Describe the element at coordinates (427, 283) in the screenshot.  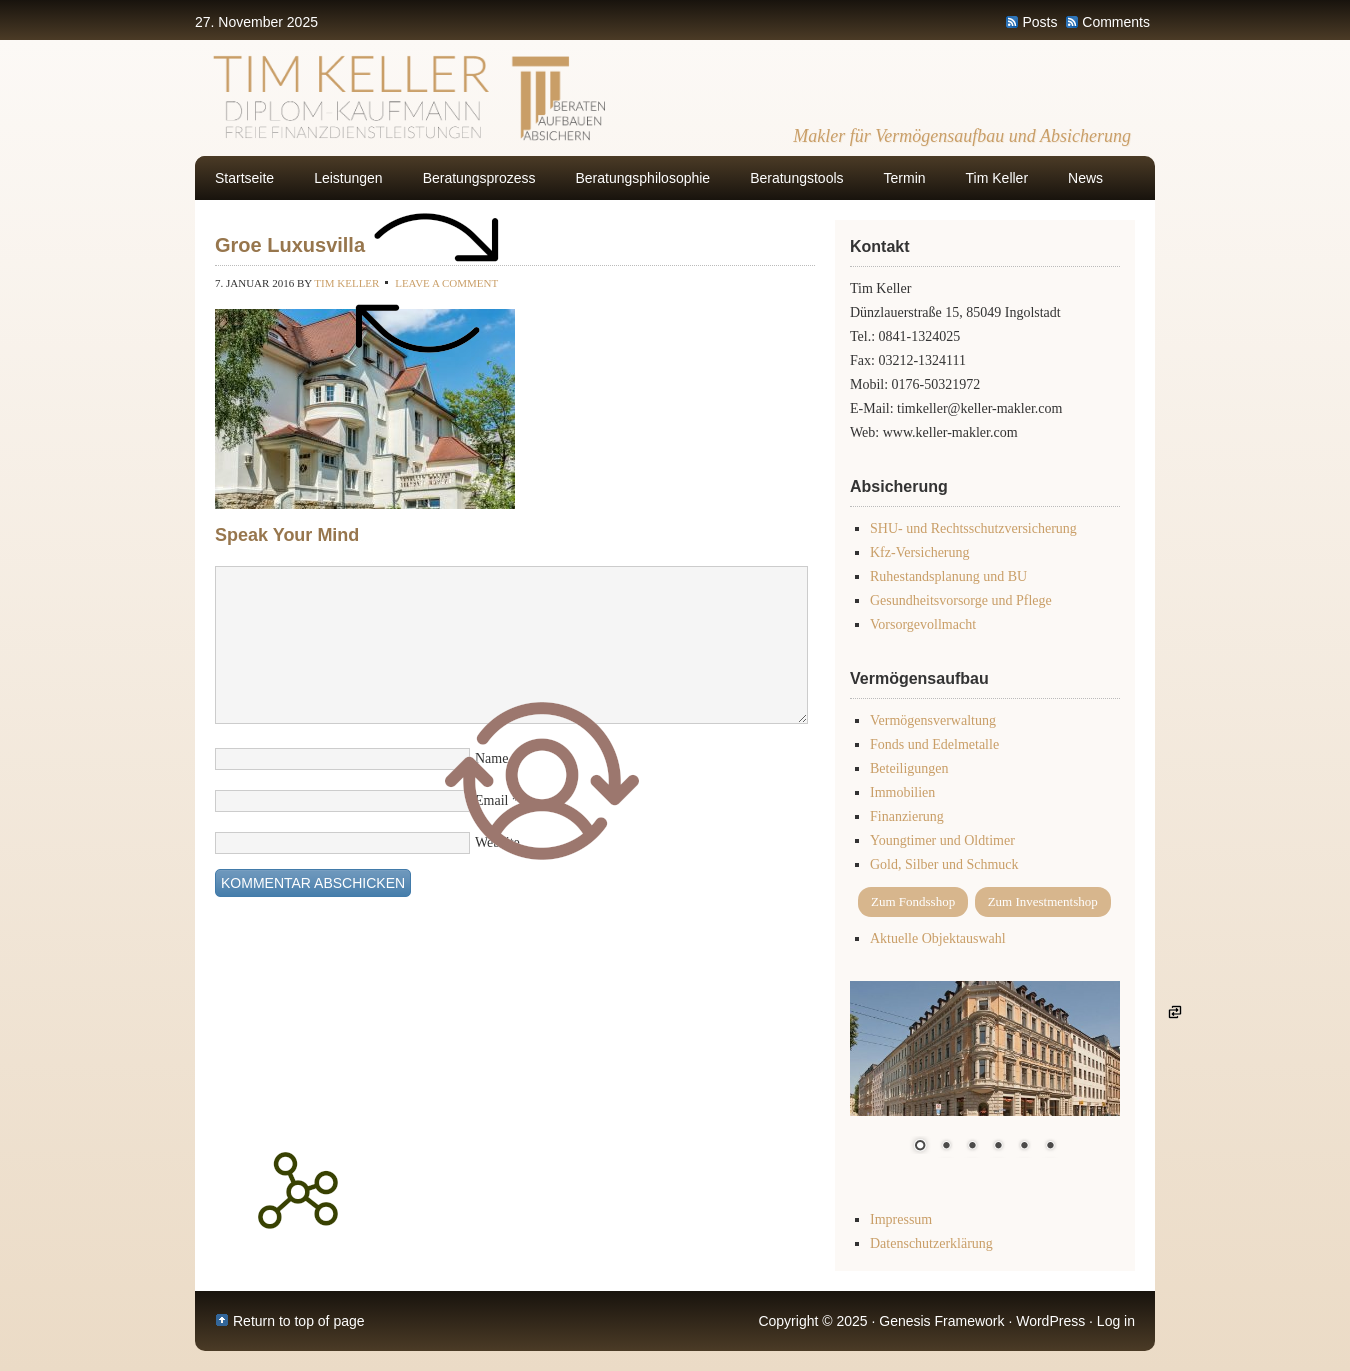
I see `refresh or reload content` at that location.